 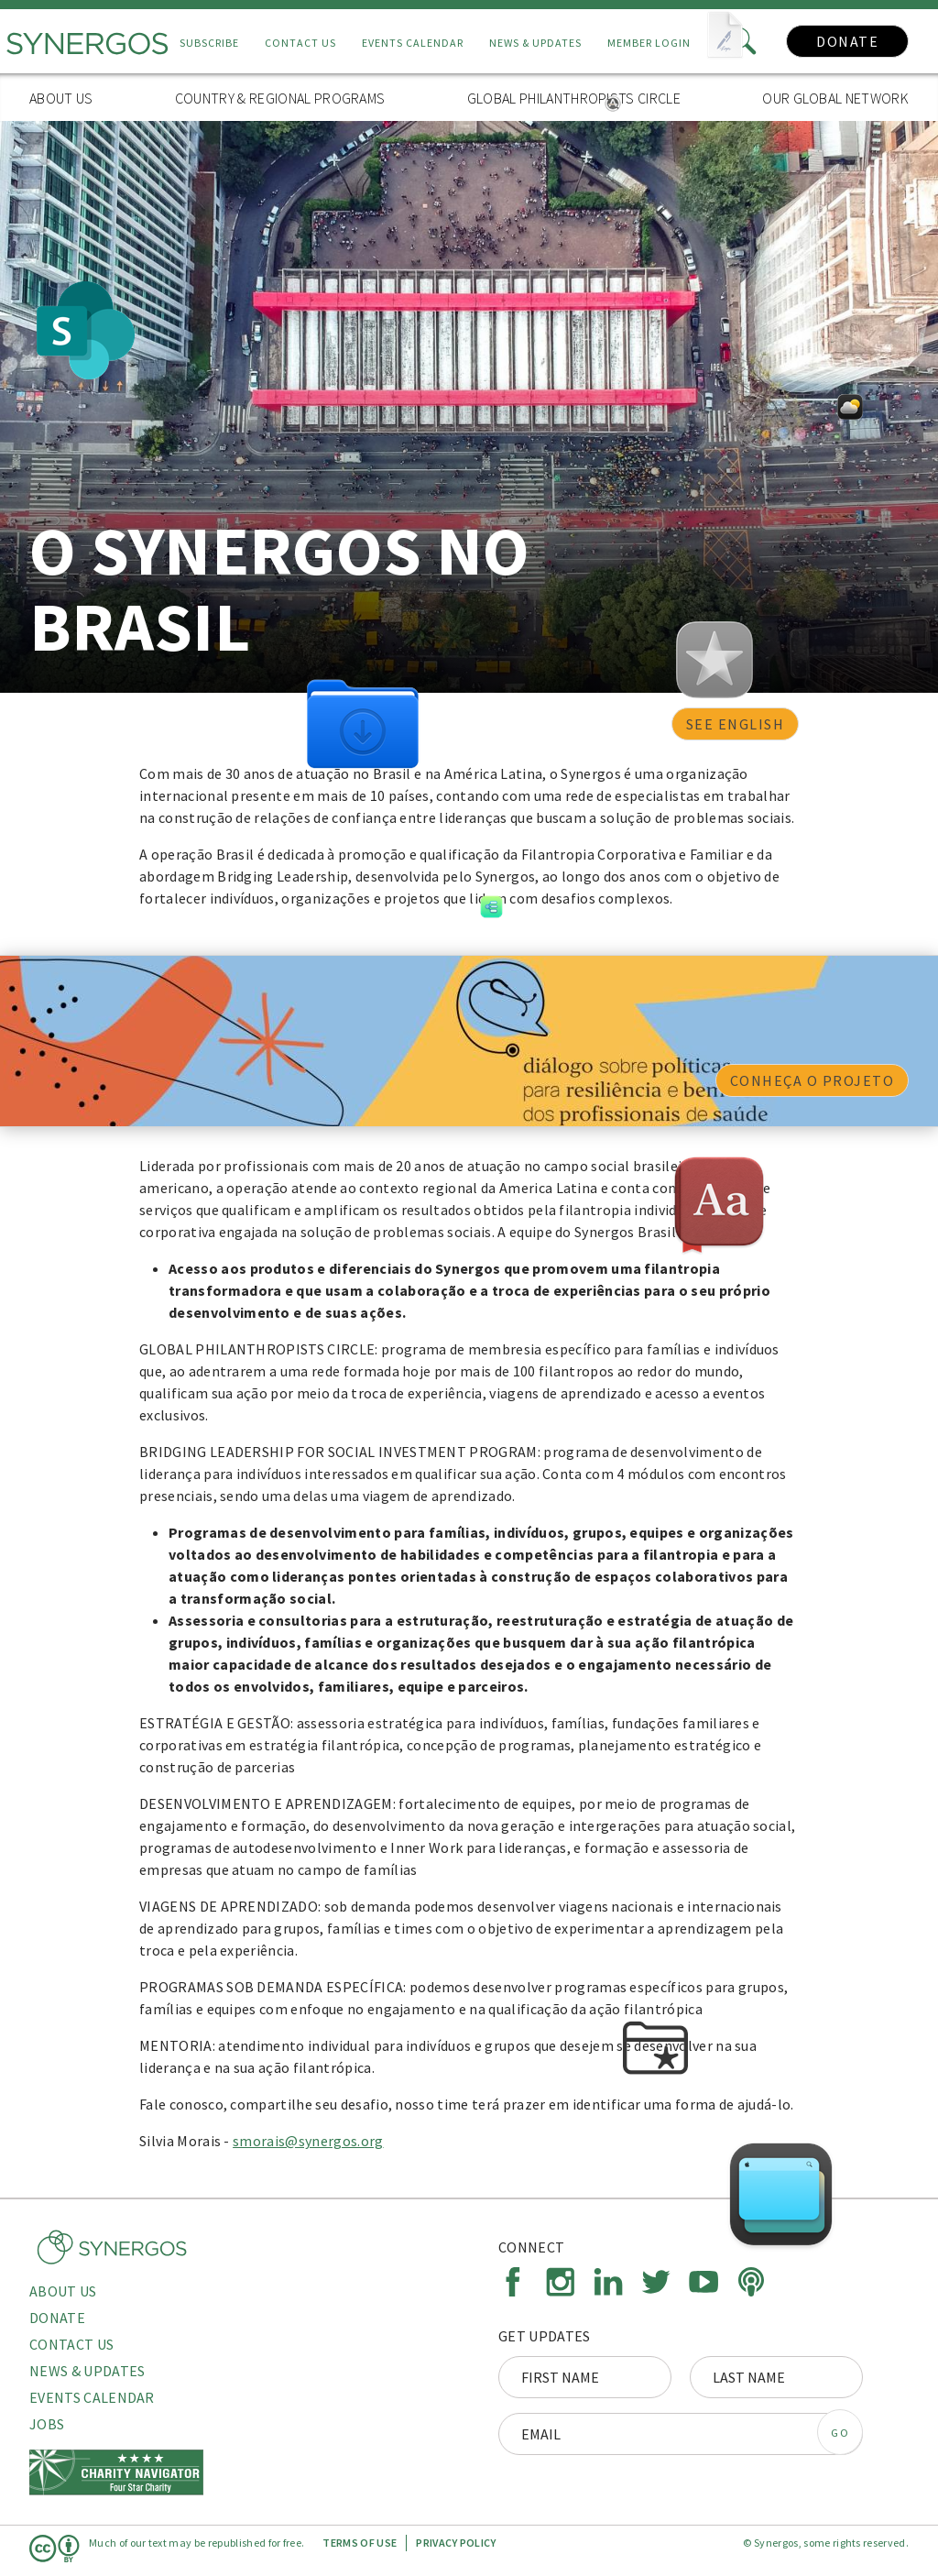 What do you see at coordinates (725, 35) in the screenshot?
I see `a PGP signature file used to verify authenticity` at bounding box center [725, 35].